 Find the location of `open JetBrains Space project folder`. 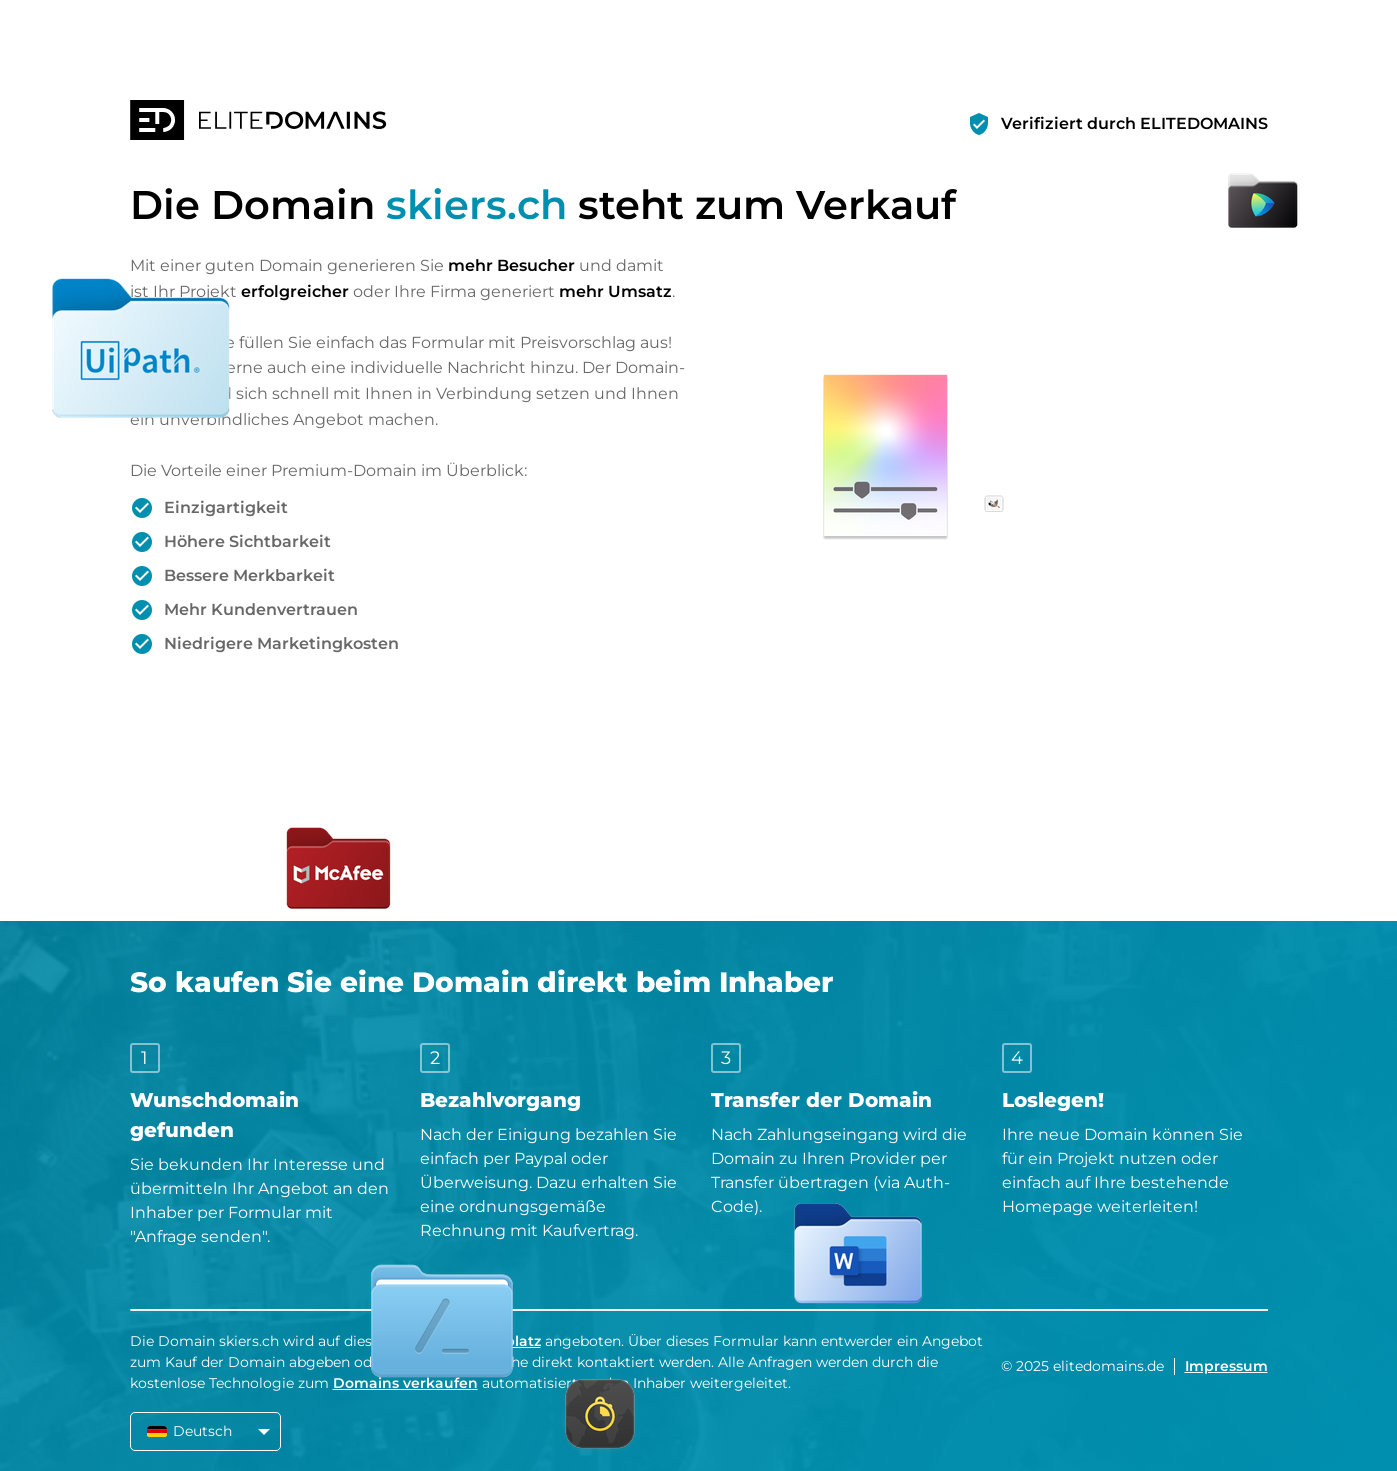

open JetBrains Space project folder is located at coordinates (1262, 202).